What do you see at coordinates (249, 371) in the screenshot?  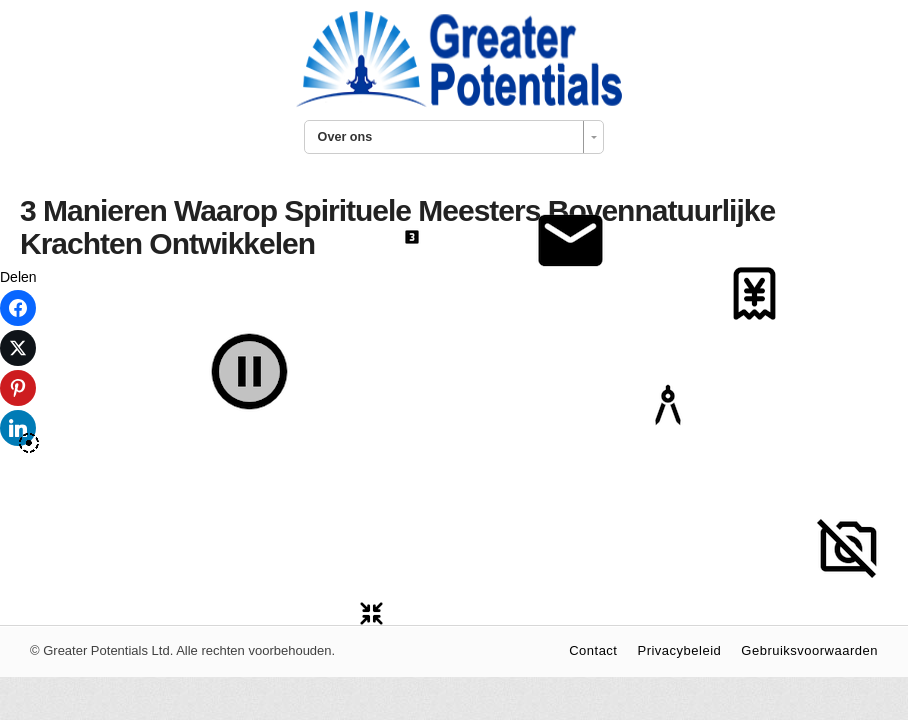 I see `pause media playback` at bounding box center [249, 371].